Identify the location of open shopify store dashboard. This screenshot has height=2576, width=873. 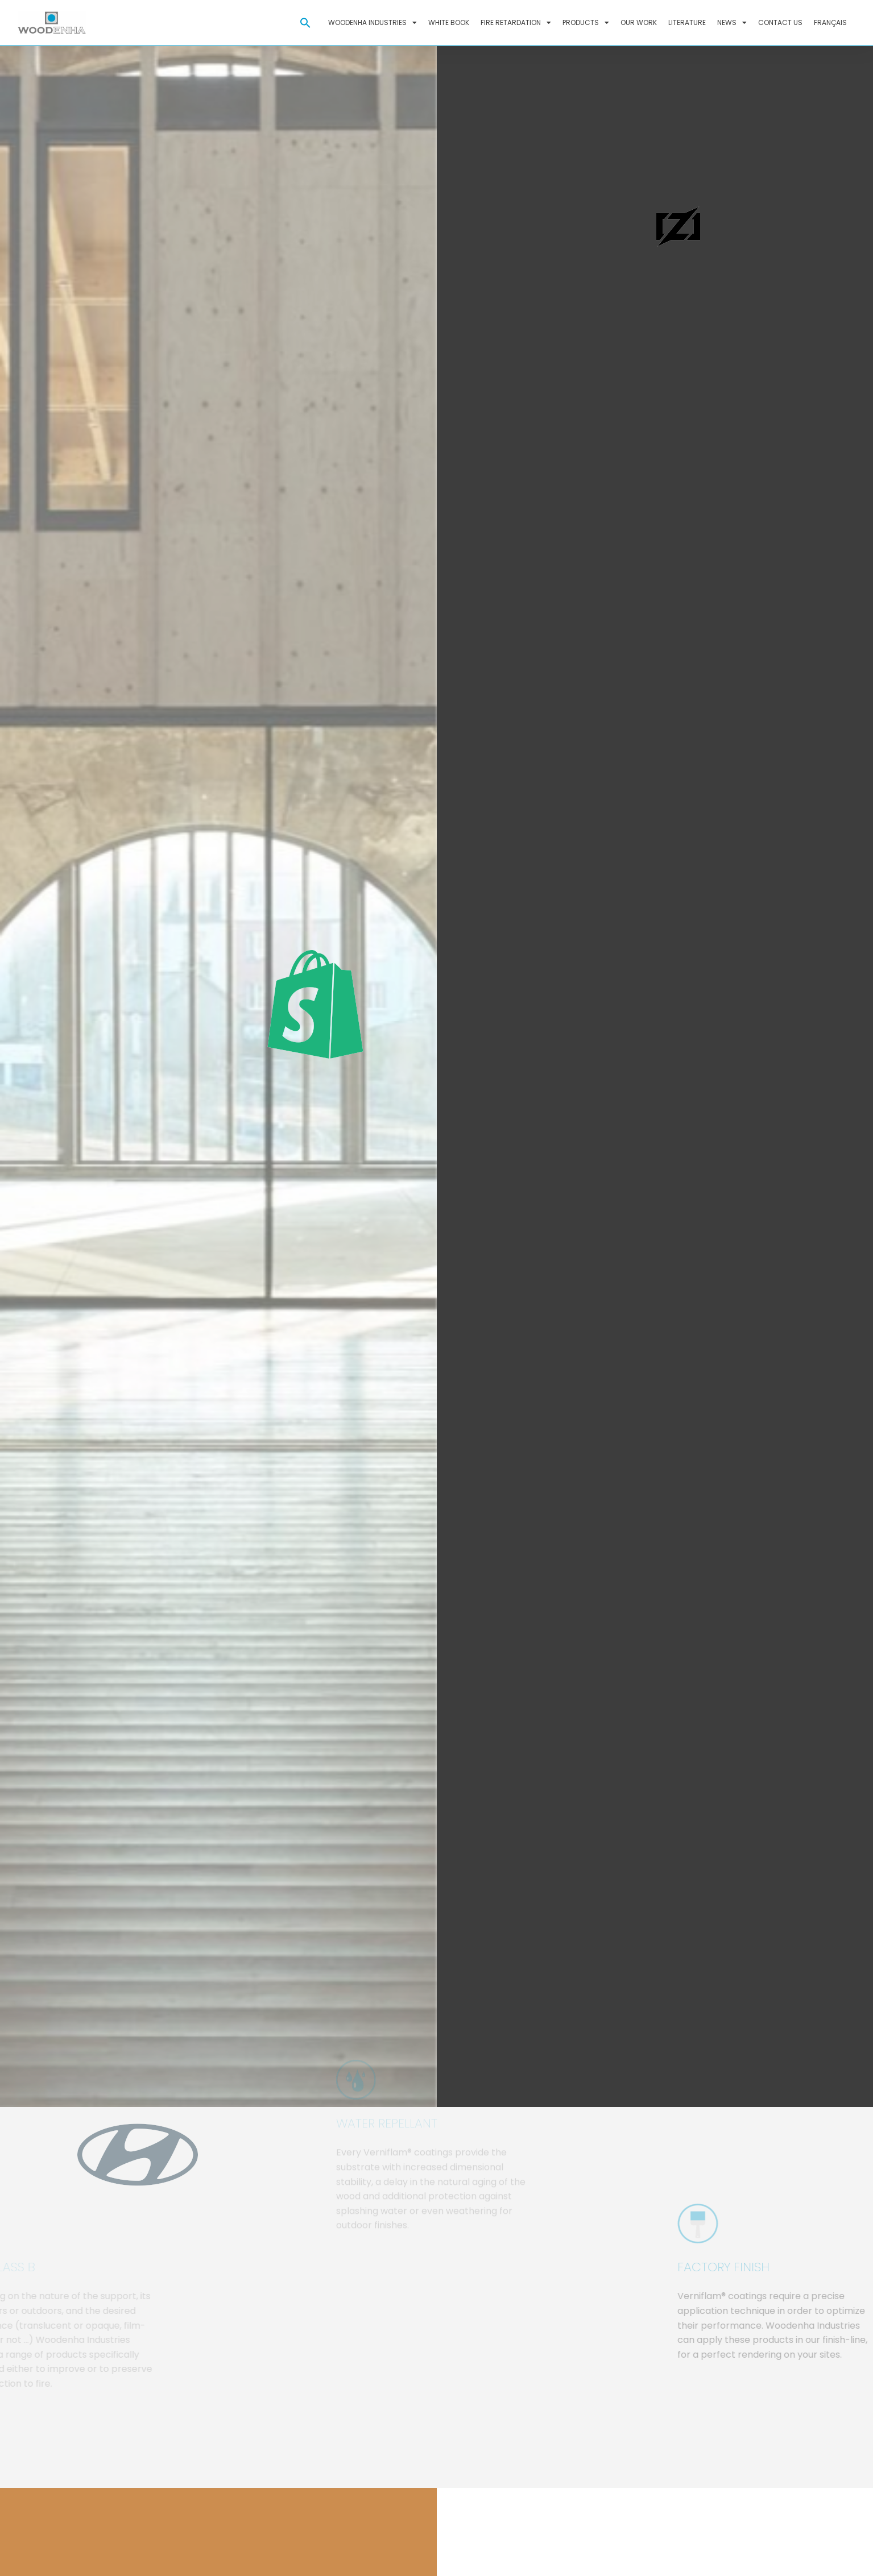
(315, 1004).